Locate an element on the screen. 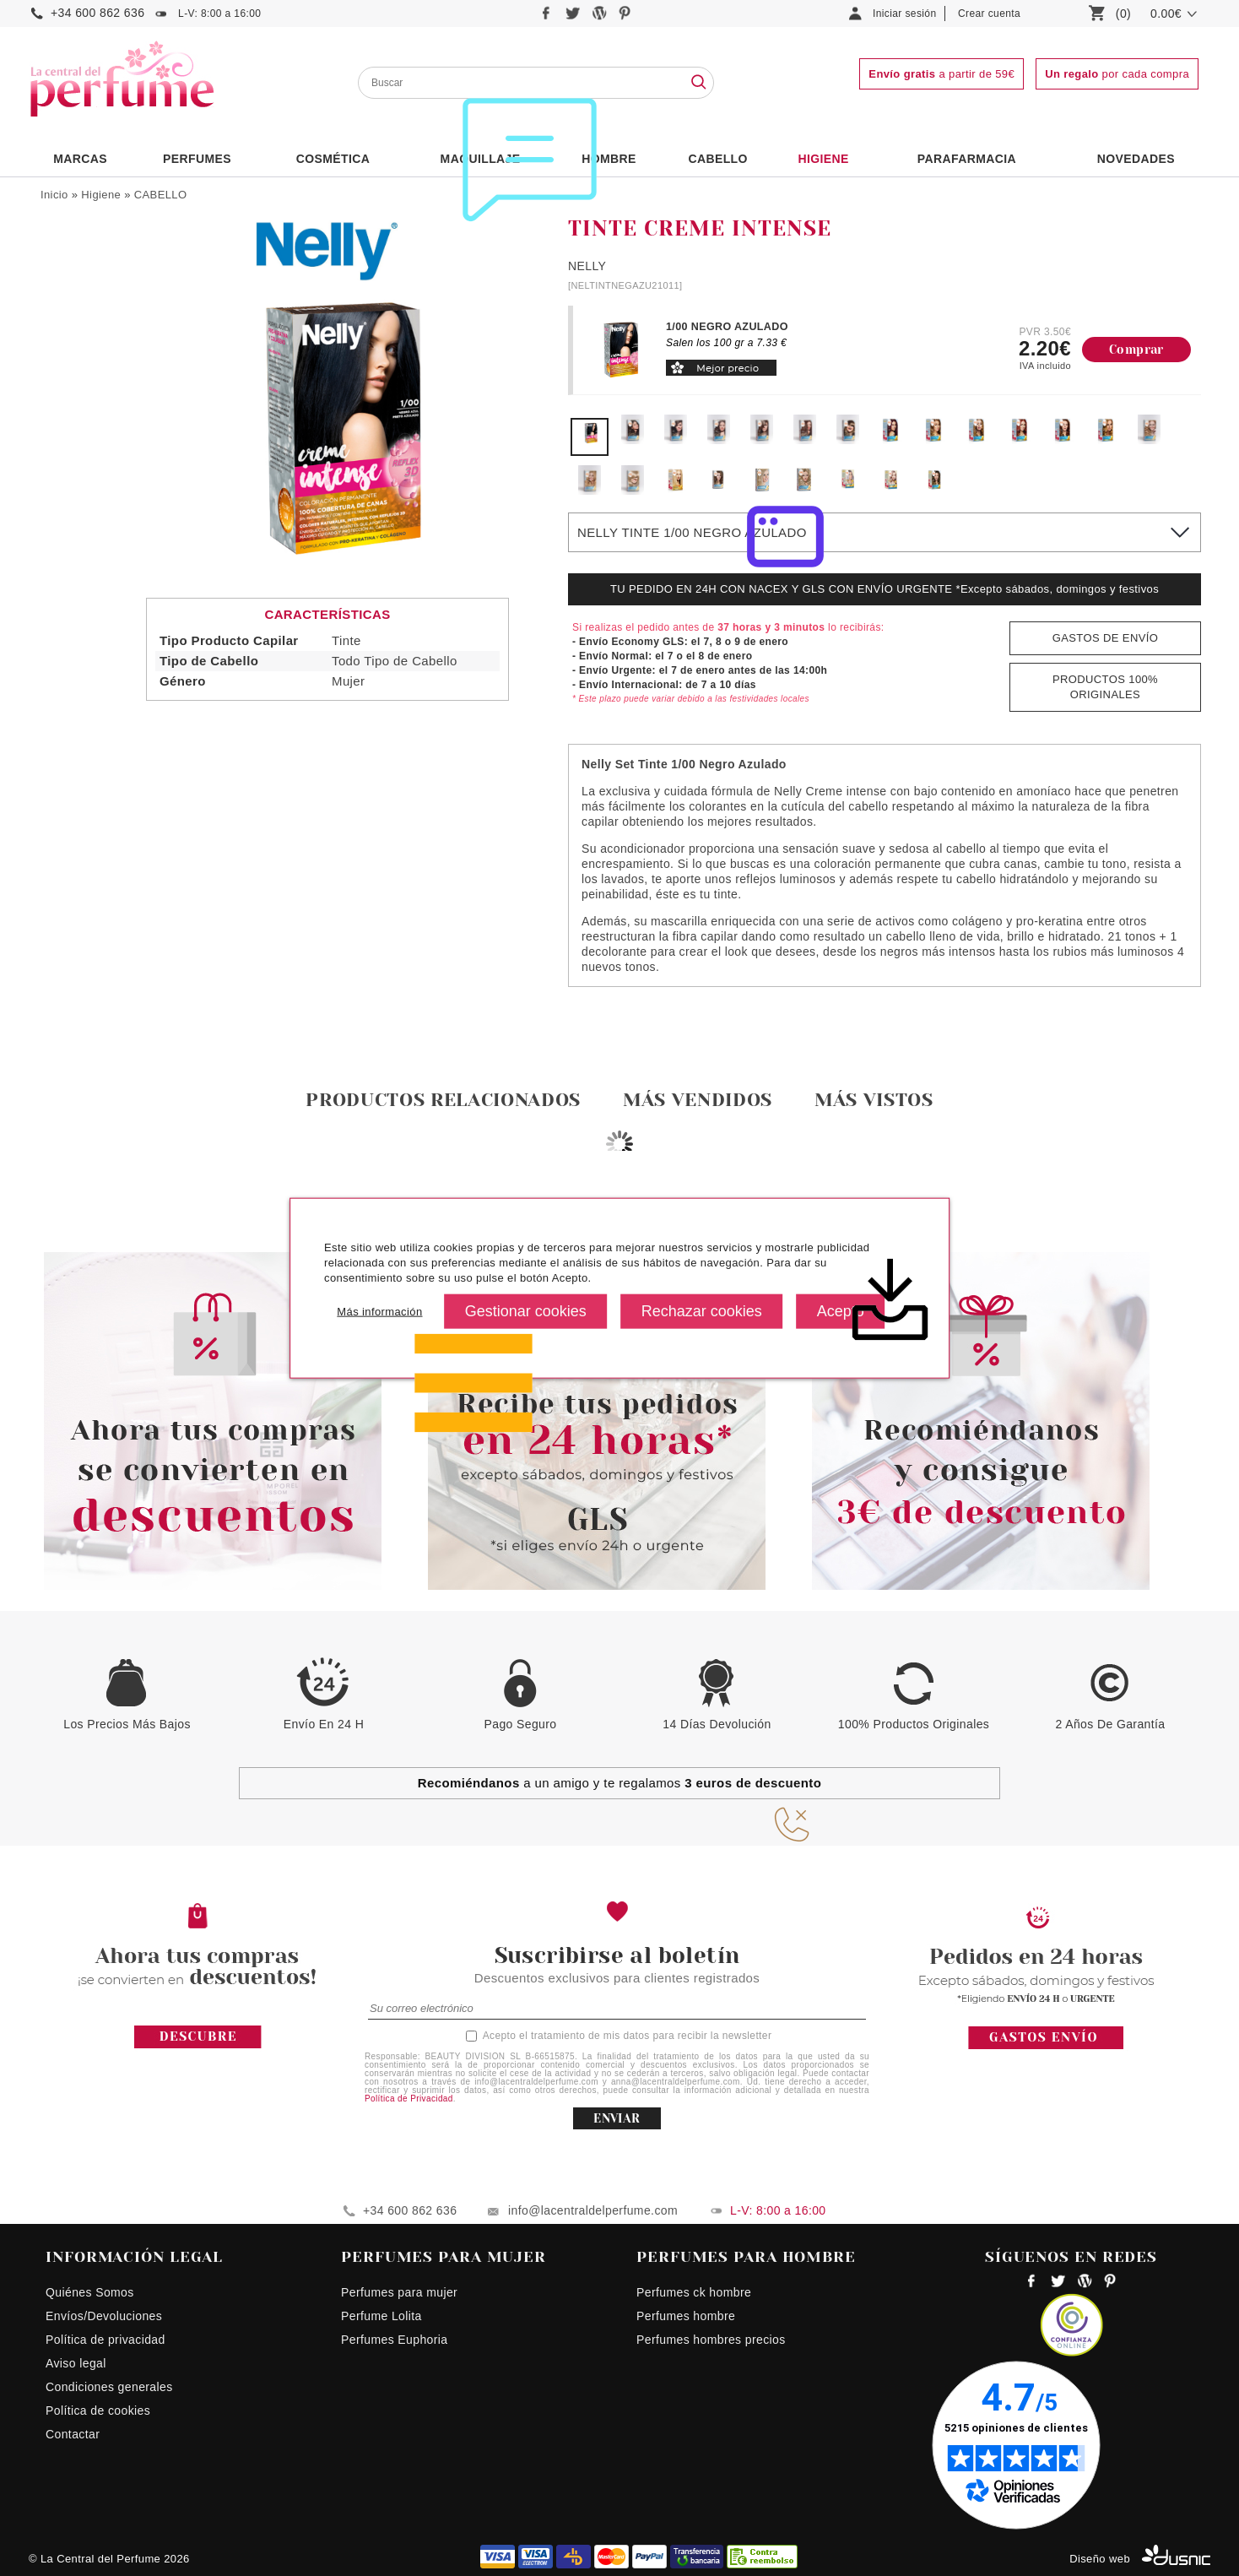 This screenshot has height=2576, width=1239. open chat or messaging is located at coordinates (529, 149).